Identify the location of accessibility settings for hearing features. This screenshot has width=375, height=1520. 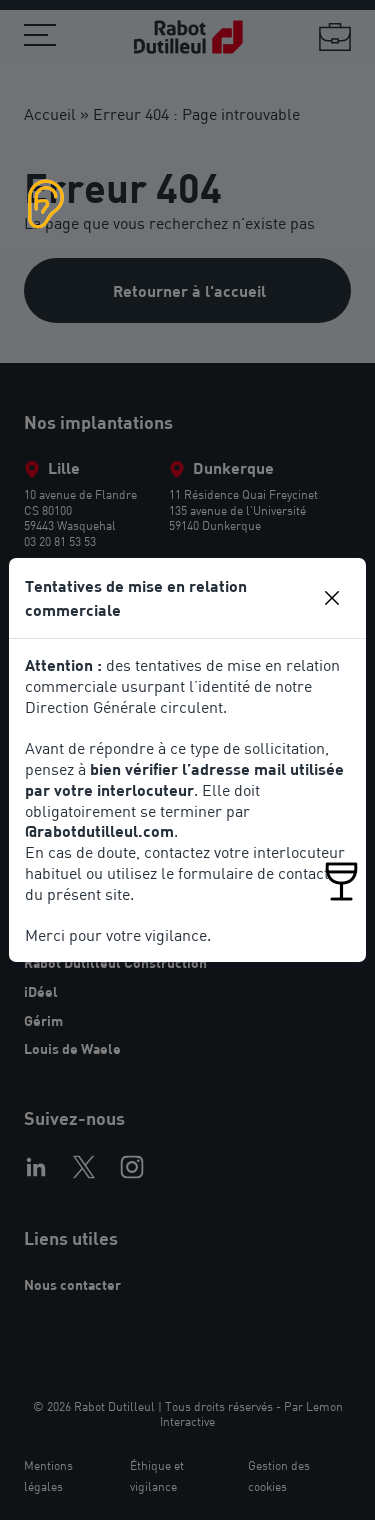
(46, 204).